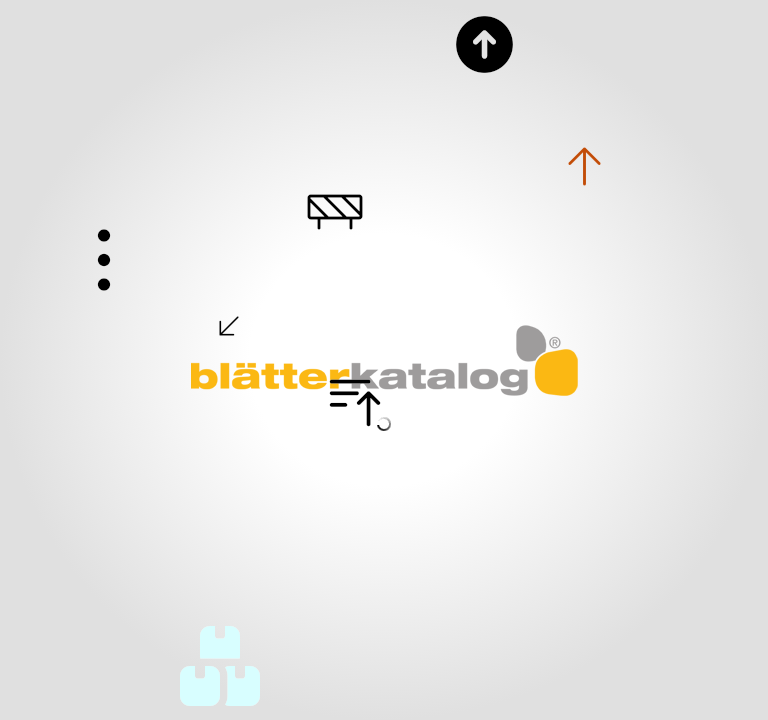 This screenshot has width=768, height=720. I want to click on scroll to top of page, so click(584, 166).